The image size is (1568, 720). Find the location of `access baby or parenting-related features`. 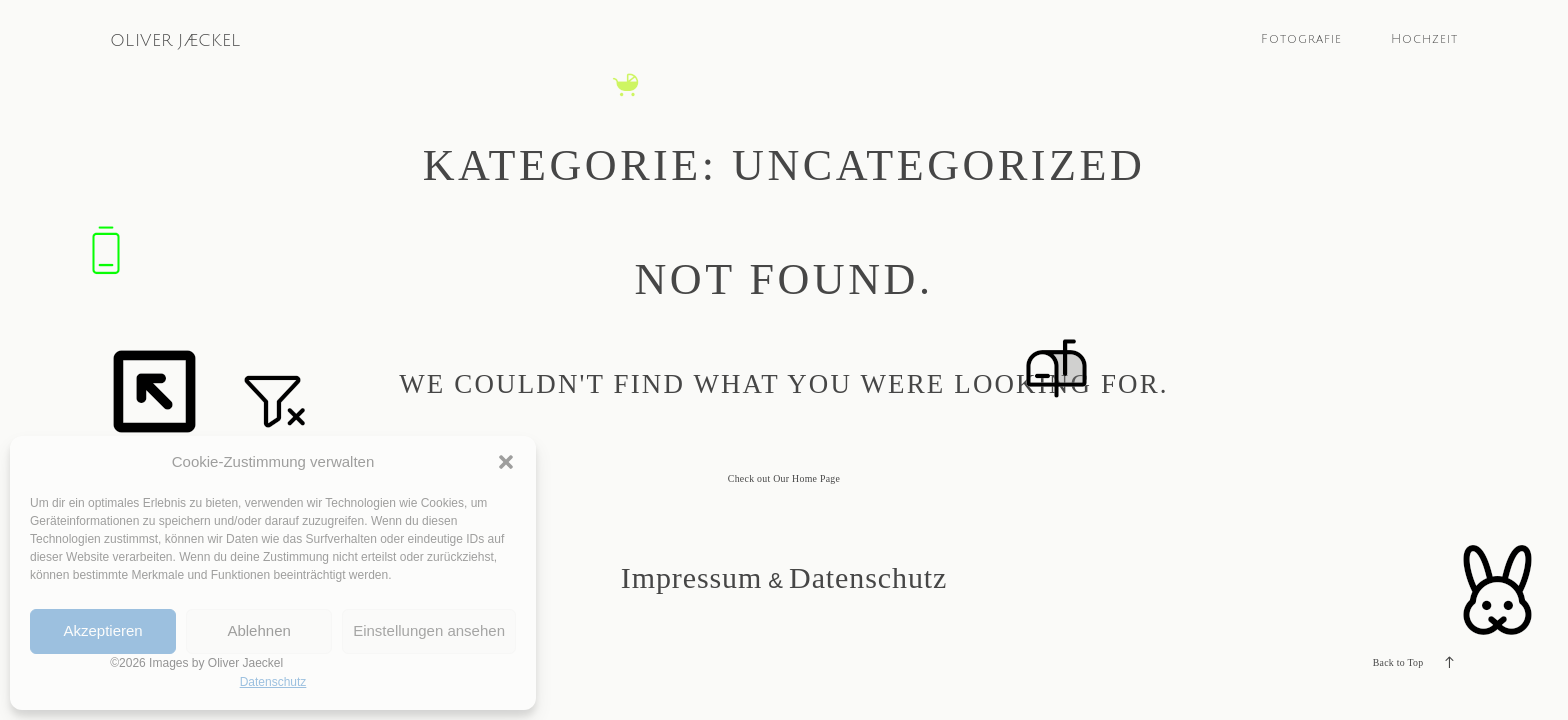

access baby or parenting-related features is located at coordinates (626, 84).